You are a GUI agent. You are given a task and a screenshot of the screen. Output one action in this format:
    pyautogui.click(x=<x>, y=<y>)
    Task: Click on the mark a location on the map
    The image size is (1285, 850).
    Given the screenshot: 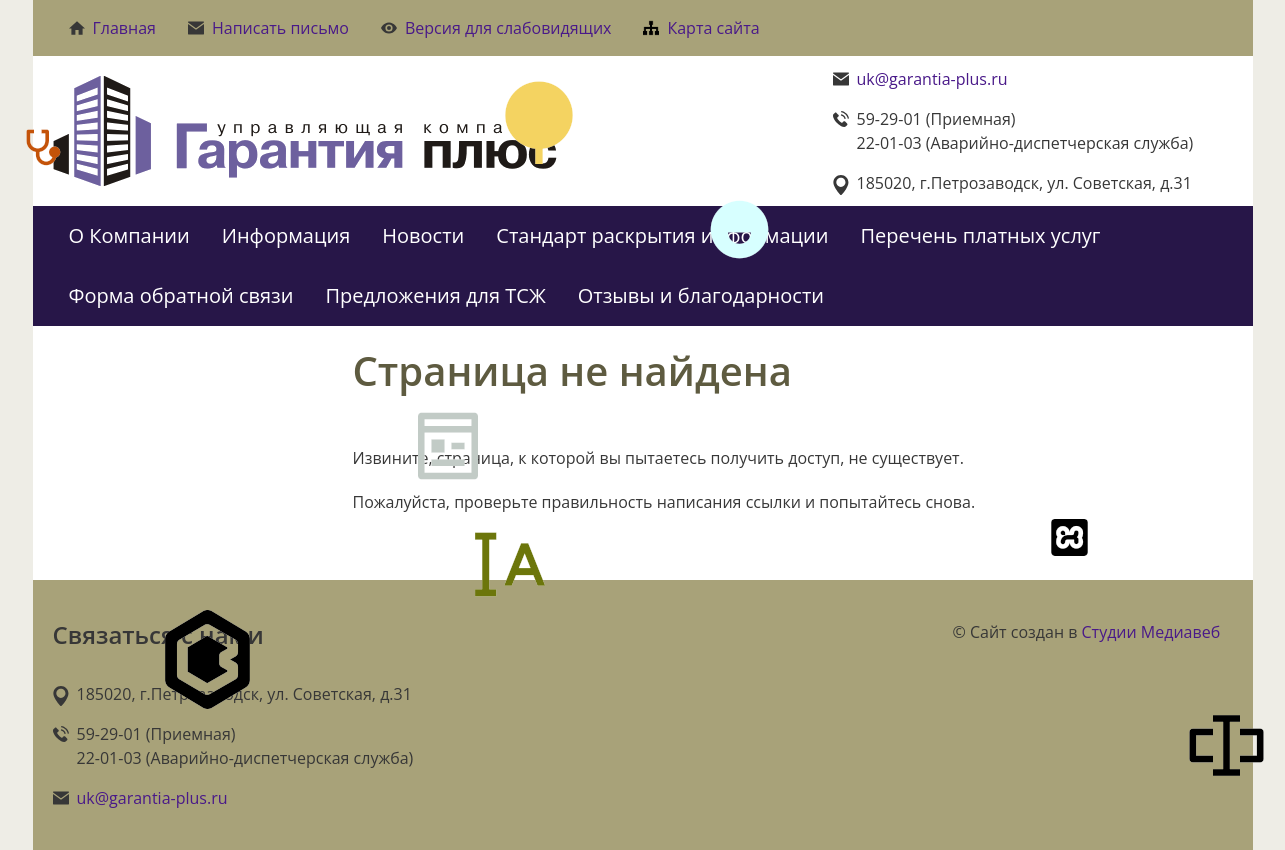 What is the action you would take?
    pyautogui.click(x=539, y=119)
    